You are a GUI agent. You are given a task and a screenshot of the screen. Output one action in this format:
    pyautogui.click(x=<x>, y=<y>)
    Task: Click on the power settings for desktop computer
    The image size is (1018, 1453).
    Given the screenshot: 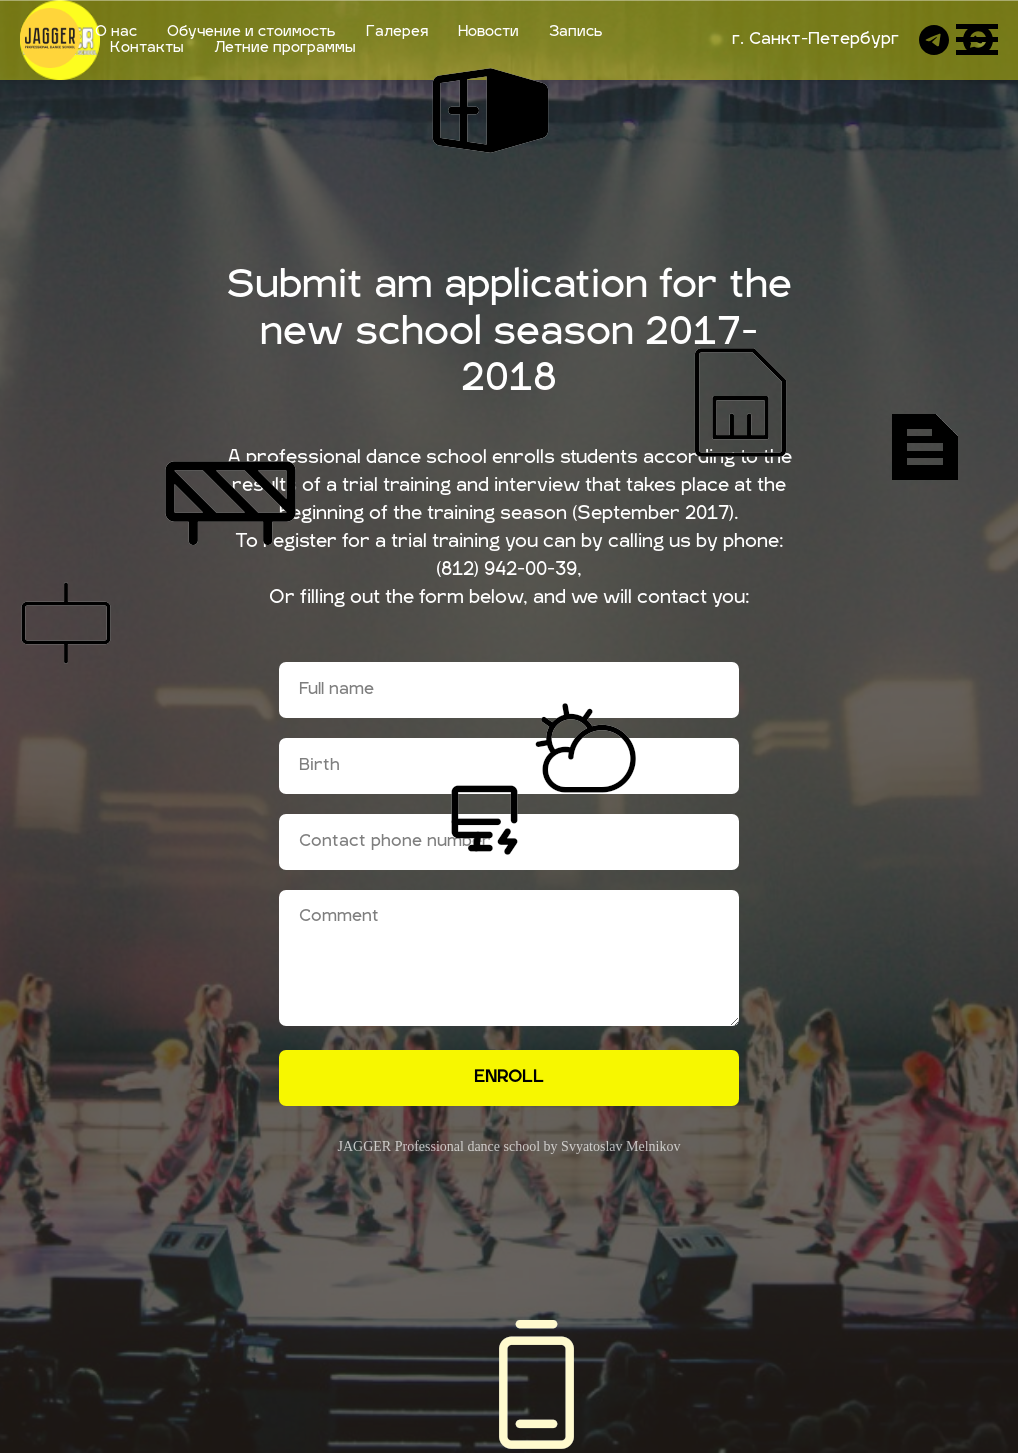 What is the action you would take?
    pyautogui.click(x=484, y=818)
    